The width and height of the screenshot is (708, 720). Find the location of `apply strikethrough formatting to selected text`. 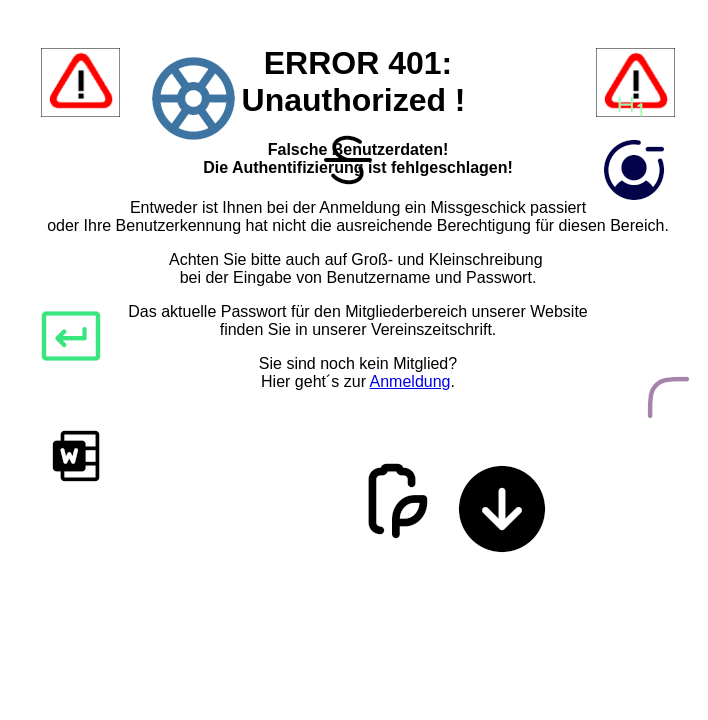

apply strikethrough formatting to selected text is located at coordinates (348, 160).